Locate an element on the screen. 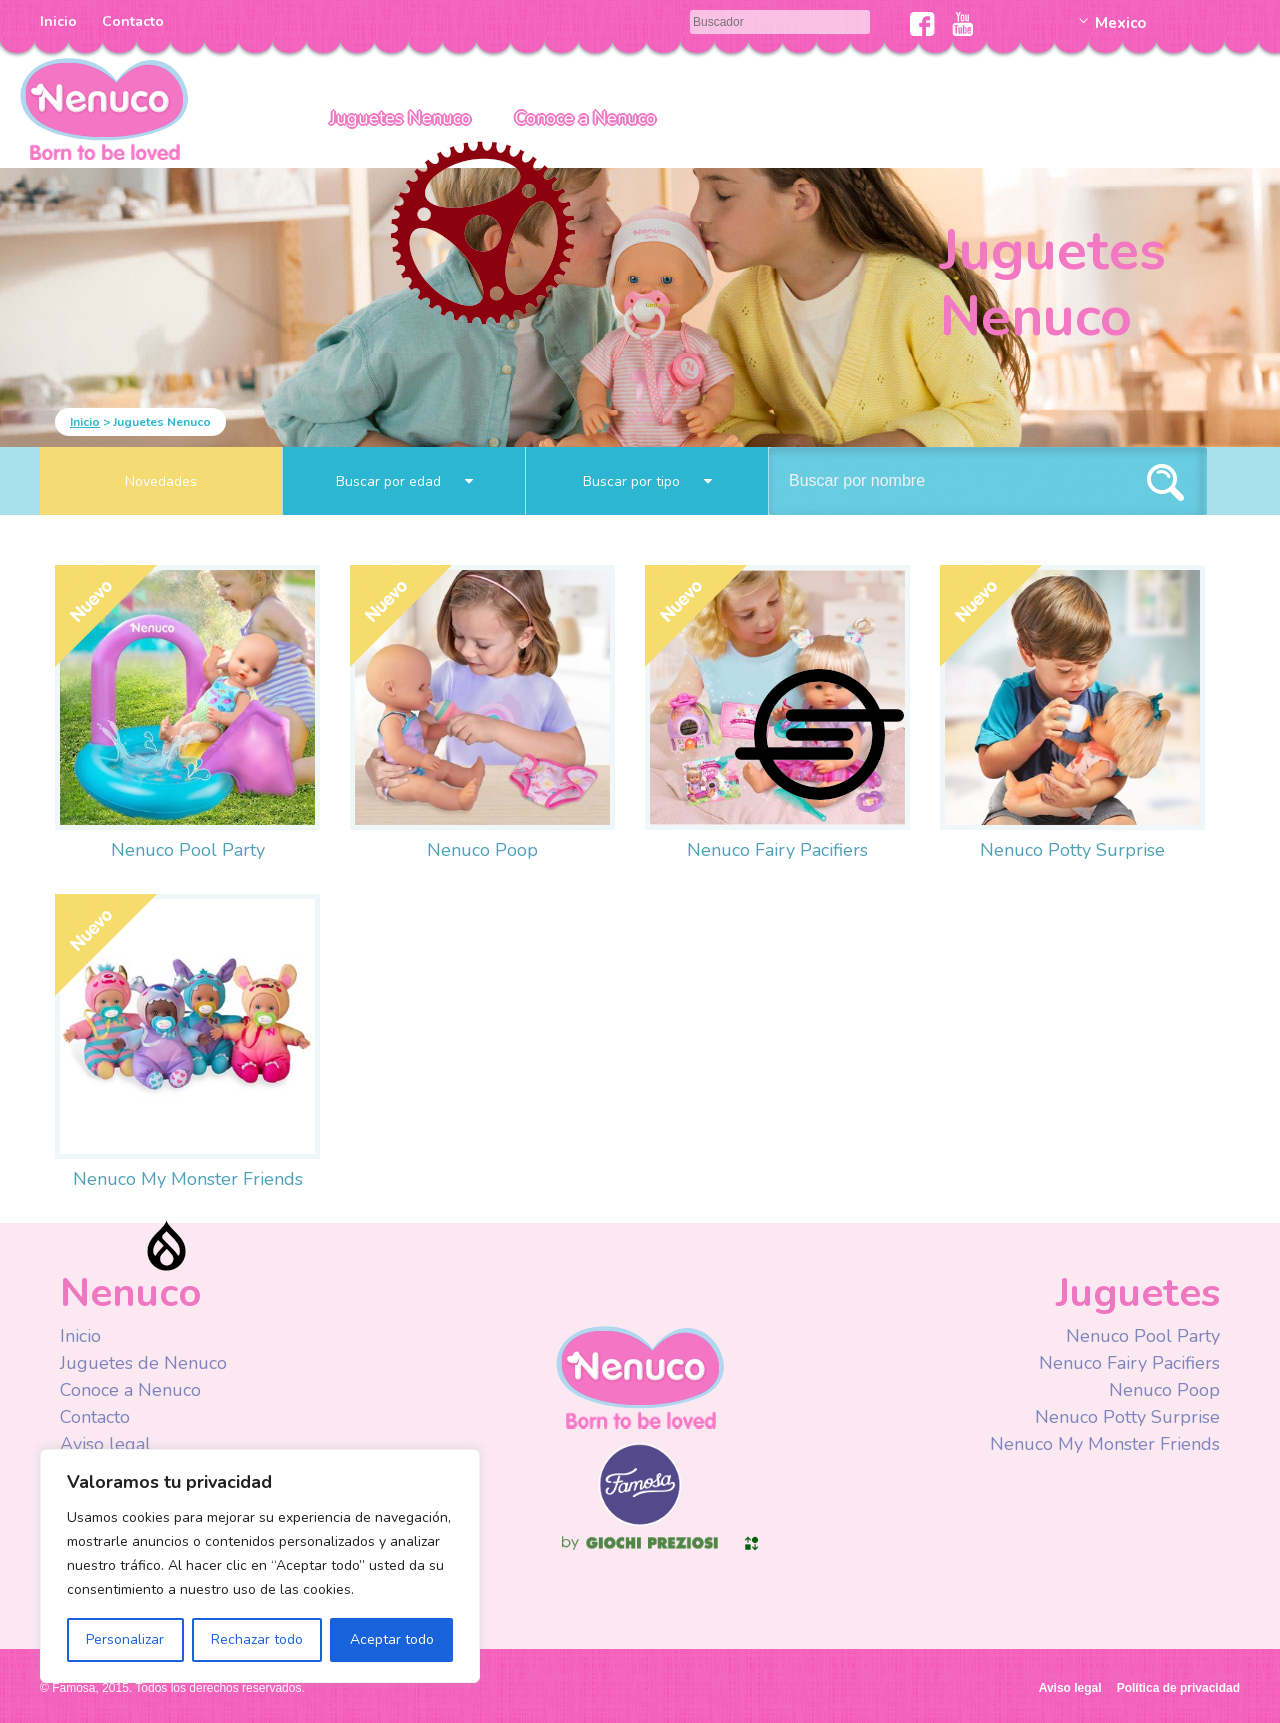 This screenshot has width=1280, height=1723. ioxhost web hosting service logo is located at coordinates (819, 734).